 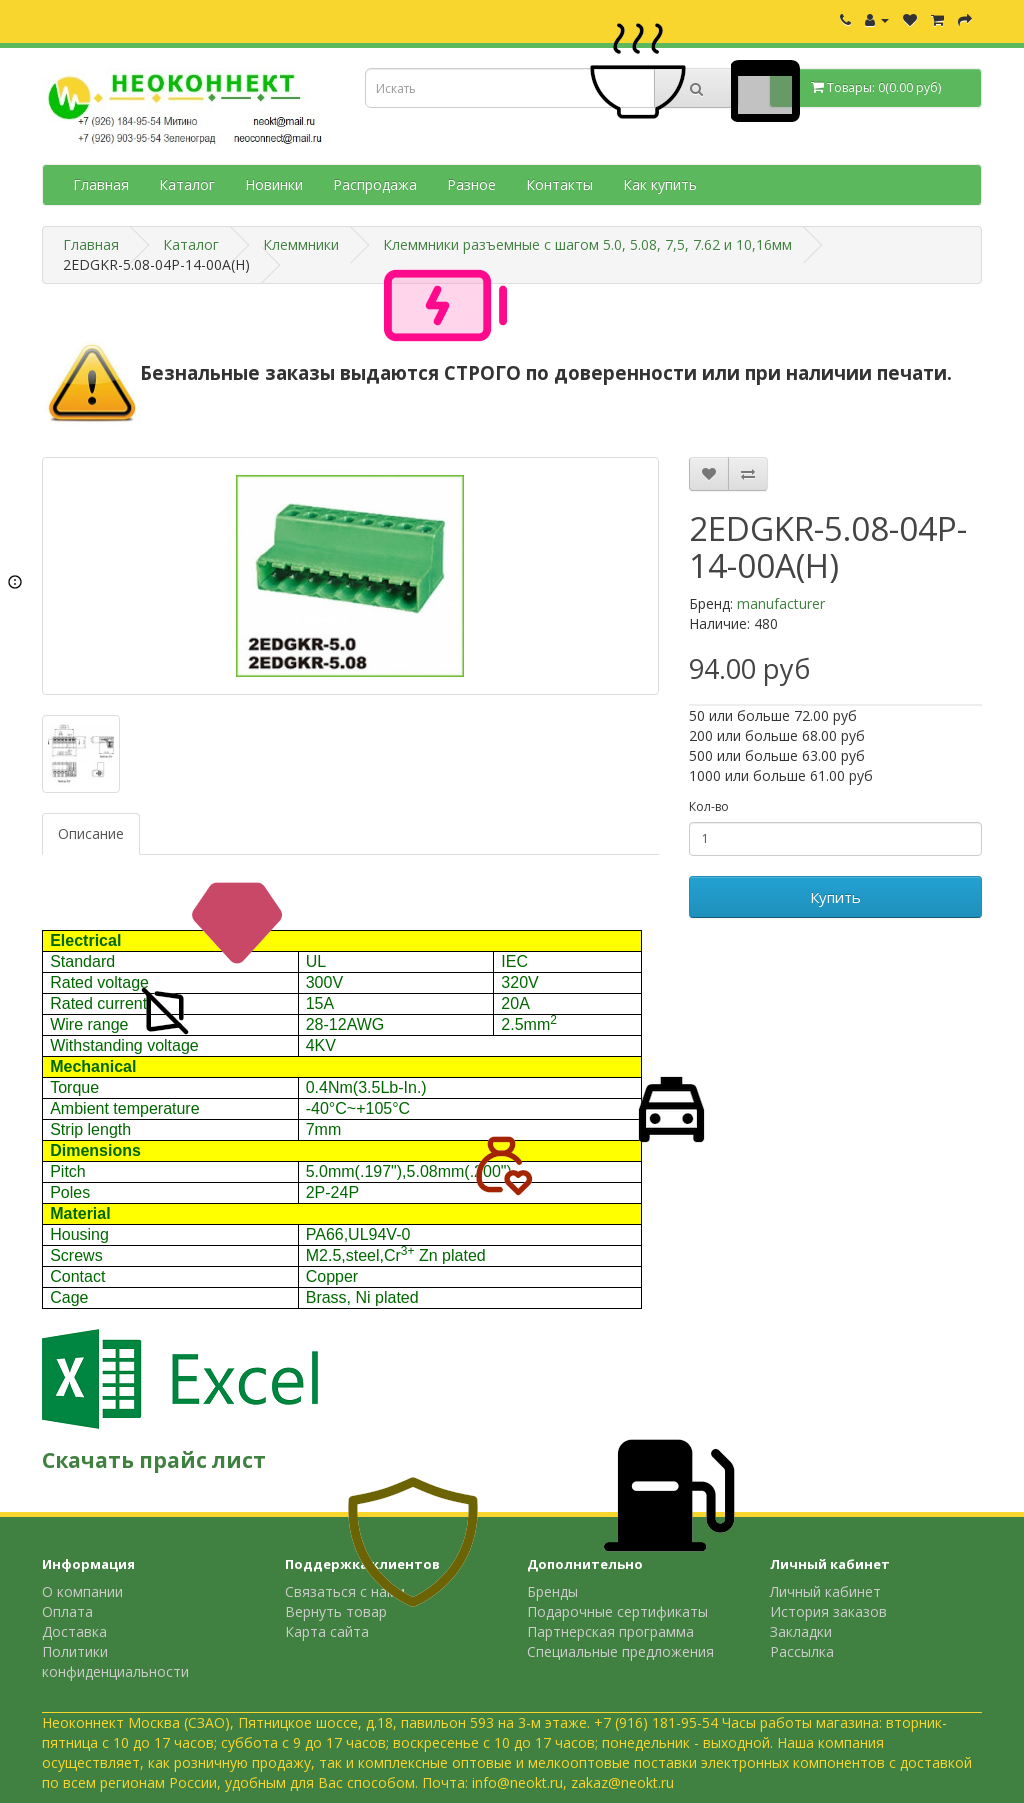 I want to click on view hot food or soup options, so click(x=638, y=71).